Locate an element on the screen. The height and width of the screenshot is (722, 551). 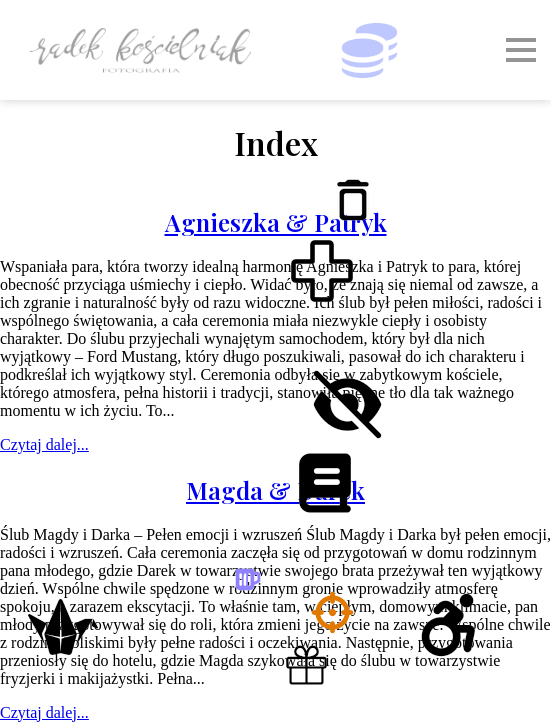
open padlet app is located at coordinates (63, 627).